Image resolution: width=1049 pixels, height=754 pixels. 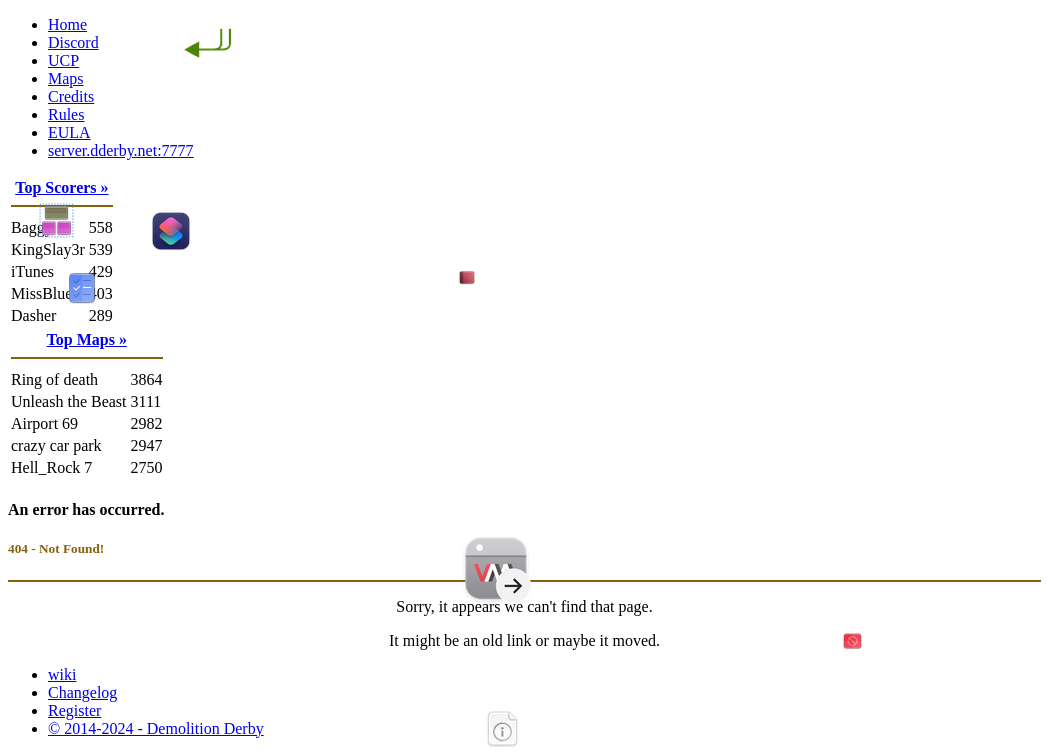 What do you see at coordinates (82, 288) in the screenshot?
I see `open work tasks or to-do list` at bounding box center [82, 288].